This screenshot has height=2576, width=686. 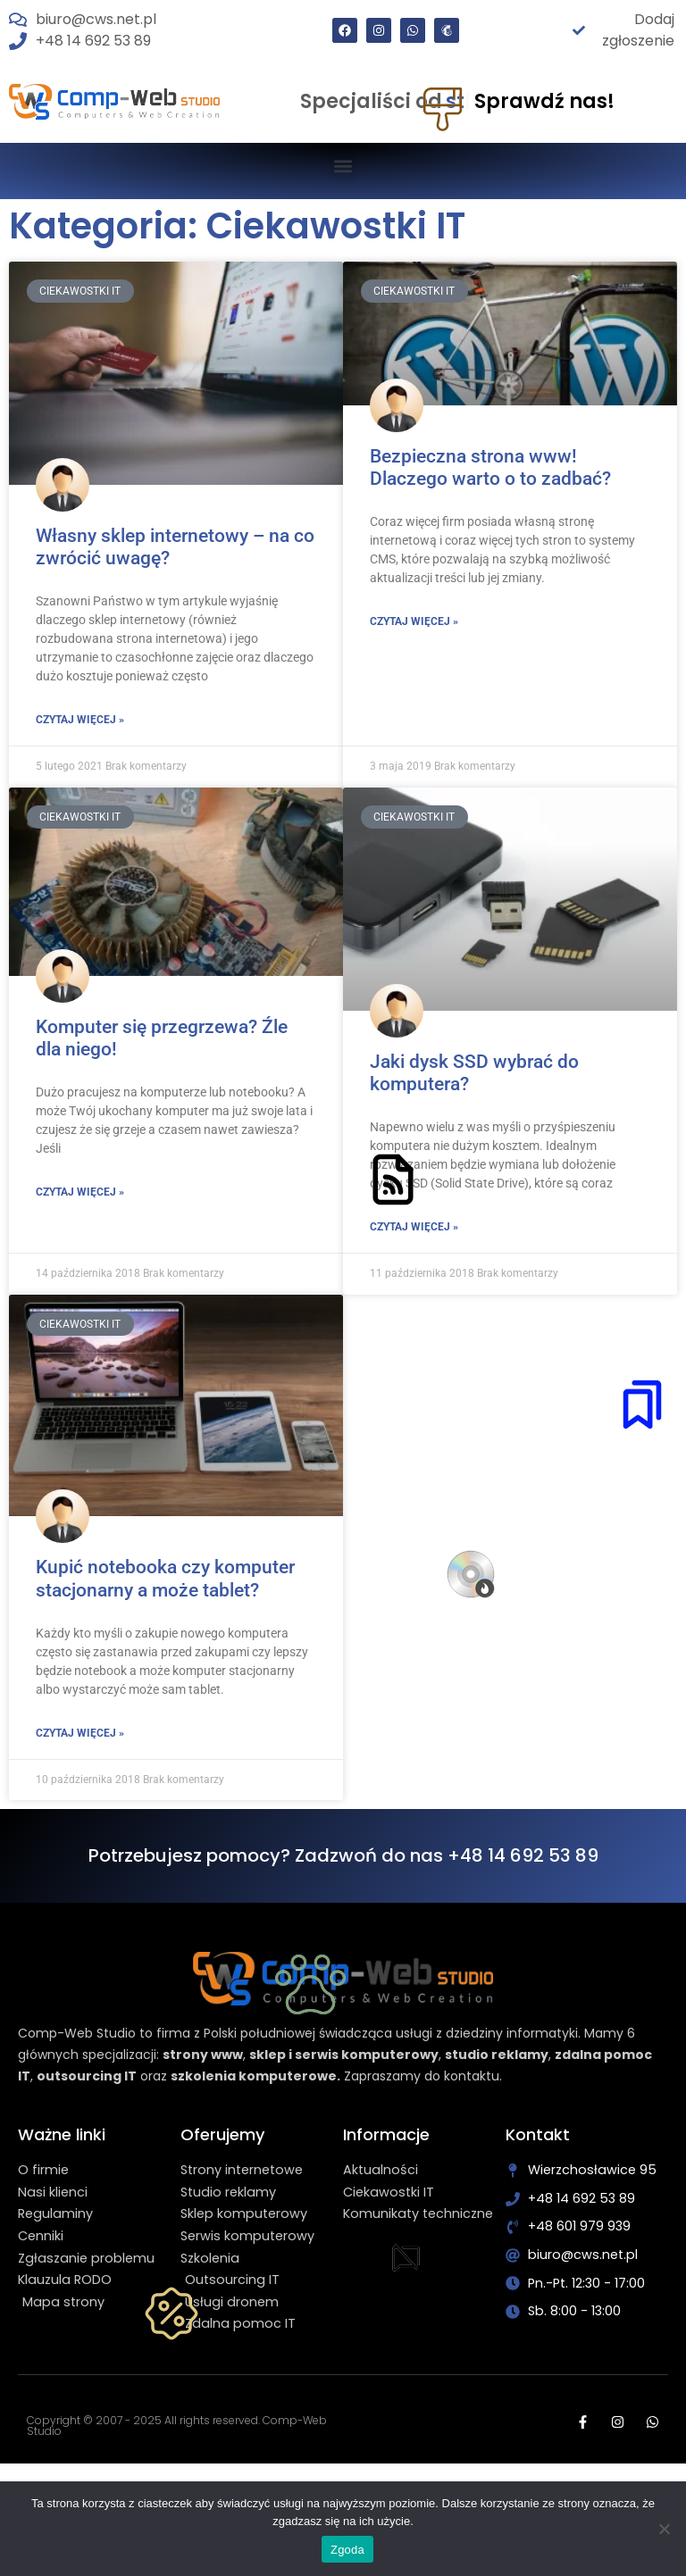 What do you see at coordinates (393, 1180) in the screenshot?
I see `view or manage RSS feed file` at bounding box center [393, 1180].